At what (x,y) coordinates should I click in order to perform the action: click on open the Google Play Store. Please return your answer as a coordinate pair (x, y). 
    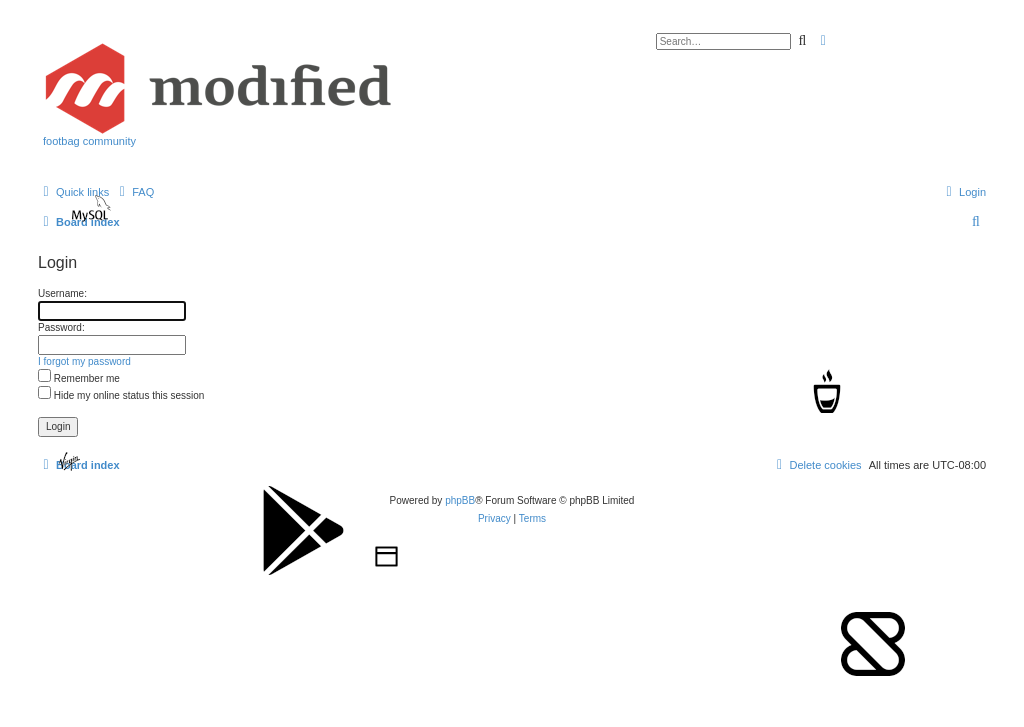
    Looking at the image, I should click on (303, 530).